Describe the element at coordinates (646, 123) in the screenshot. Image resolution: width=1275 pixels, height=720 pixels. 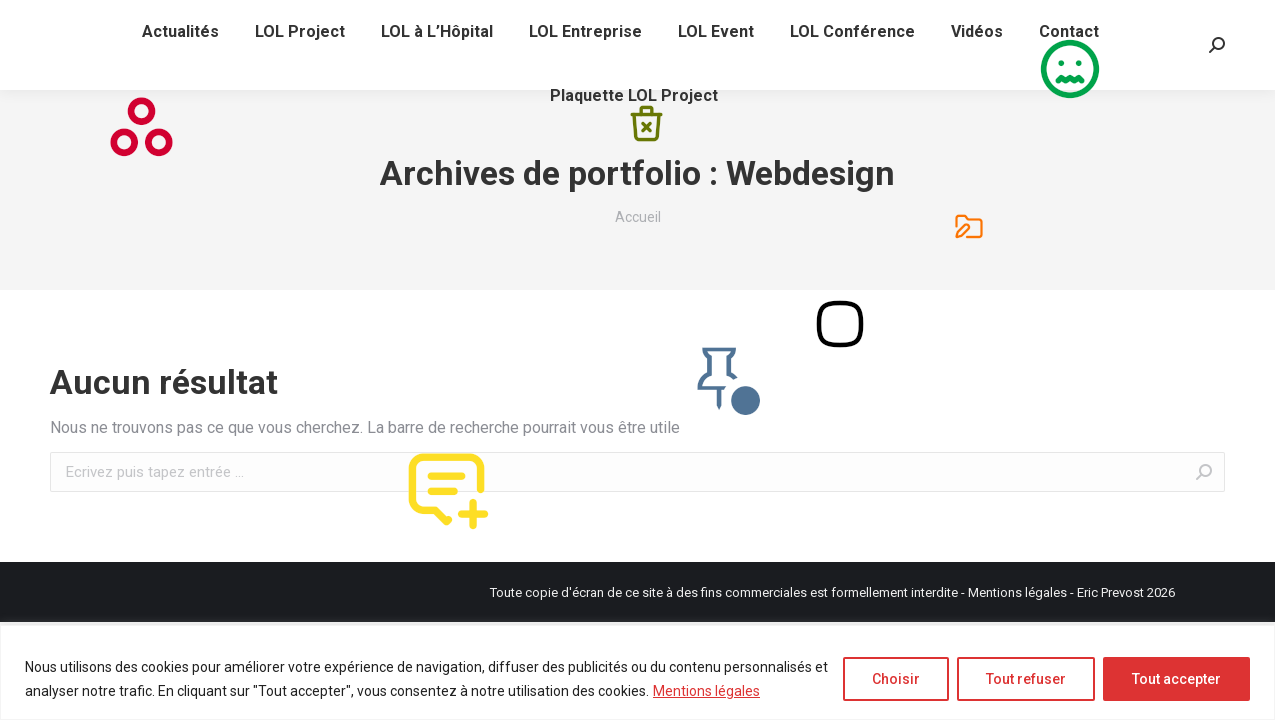
I see `permanently delete an item` at that location.